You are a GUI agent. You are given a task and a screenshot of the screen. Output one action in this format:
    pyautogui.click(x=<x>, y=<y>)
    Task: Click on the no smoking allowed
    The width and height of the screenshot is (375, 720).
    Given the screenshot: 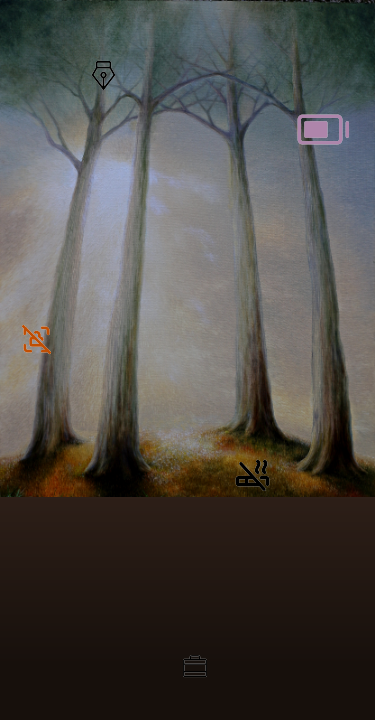 What is the action you would take?
    pyautogui.click(x=252, y=476)
    